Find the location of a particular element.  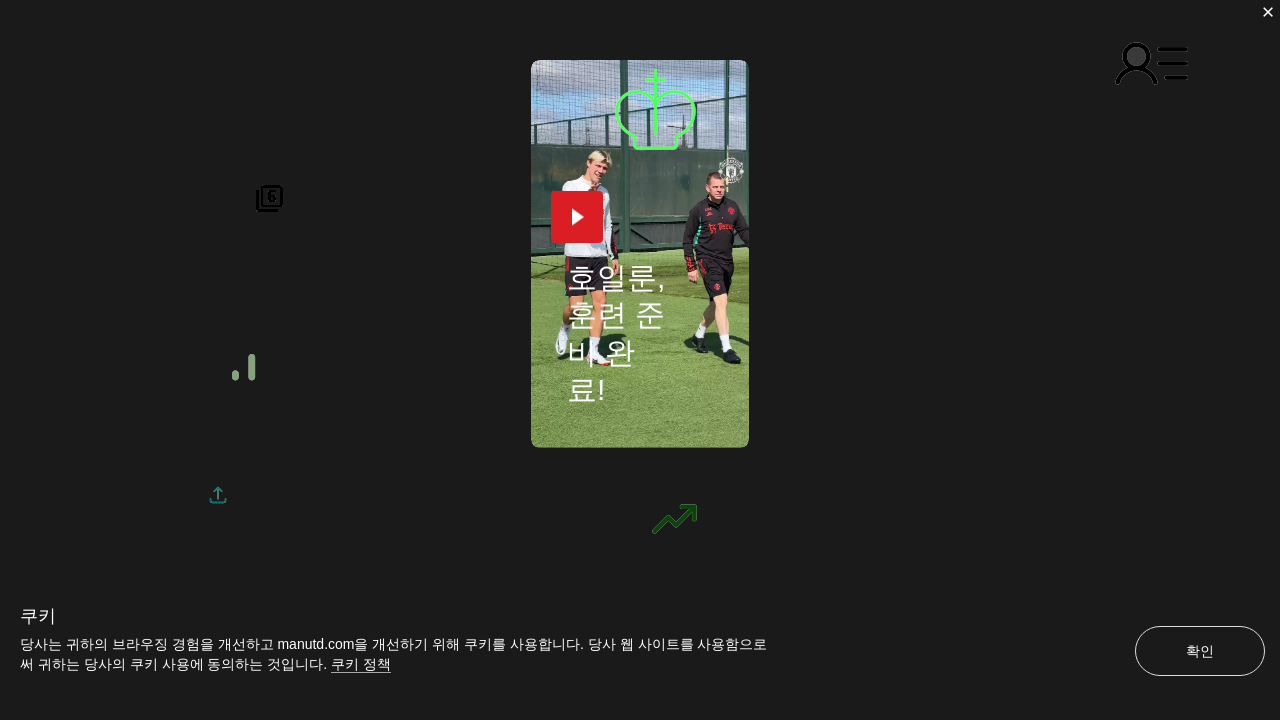

indicates 6 items selected or filtered is located at coordinates (269, 198).